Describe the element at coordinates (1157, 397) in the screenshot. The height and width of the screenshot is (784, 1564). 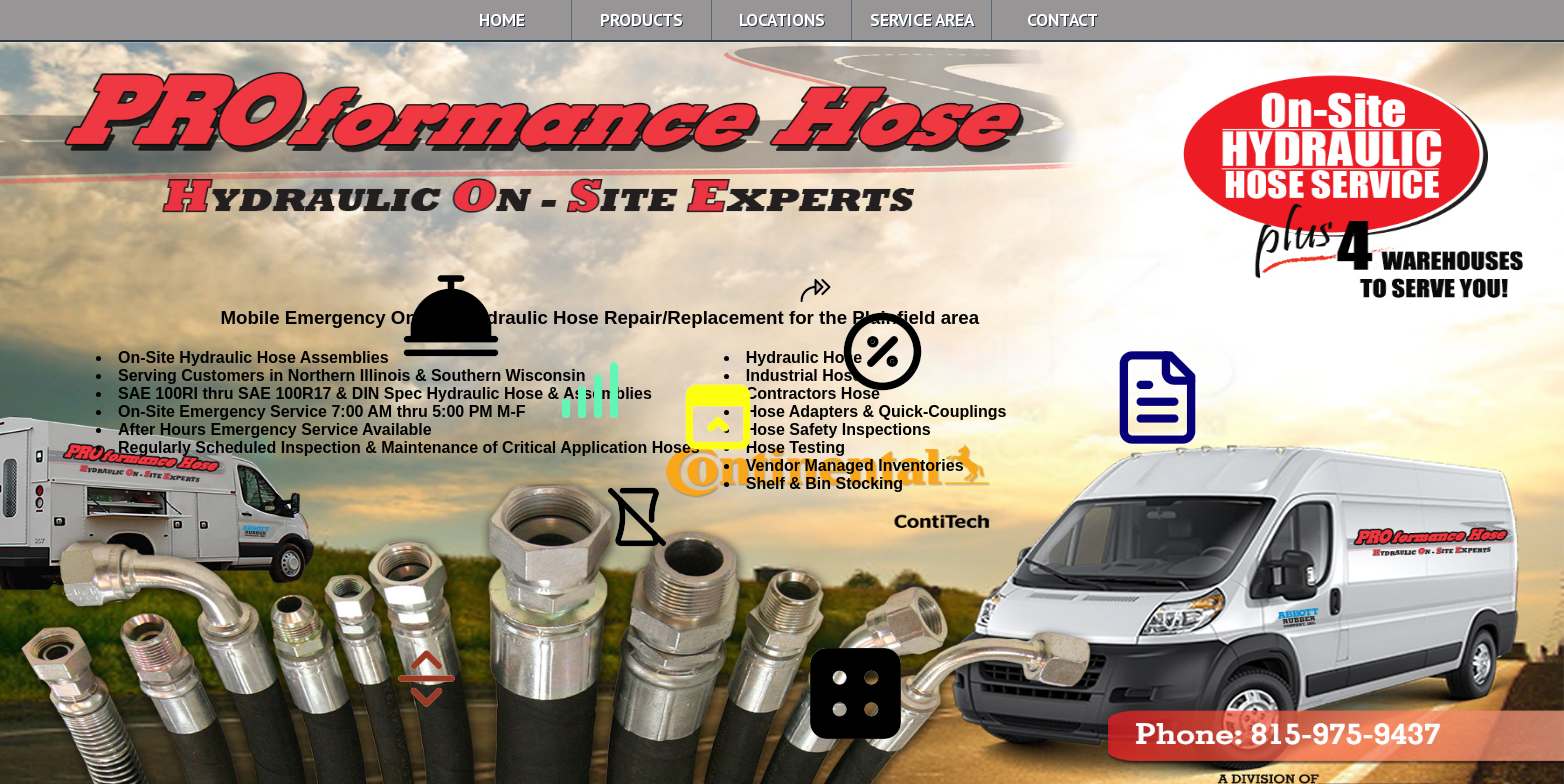
I see `view document contents` at that location.